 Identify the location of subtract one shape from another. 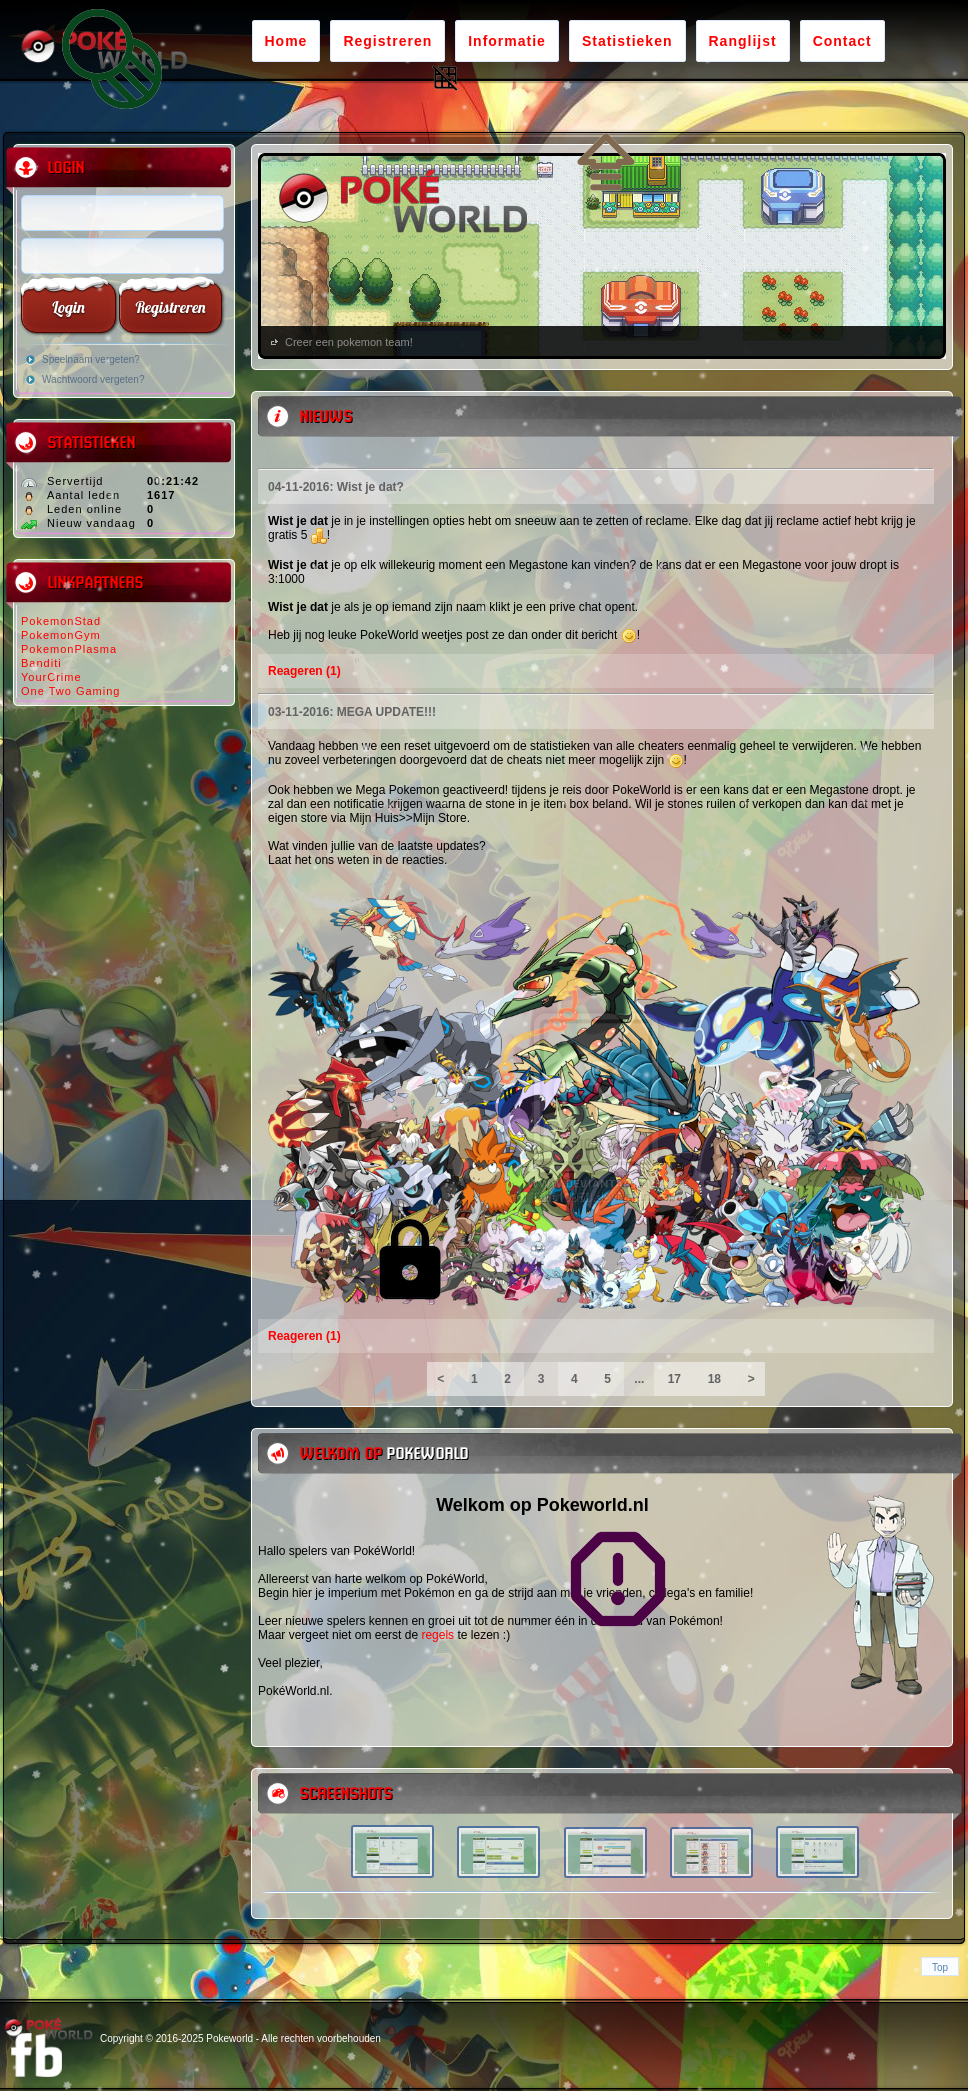
(112, 59).